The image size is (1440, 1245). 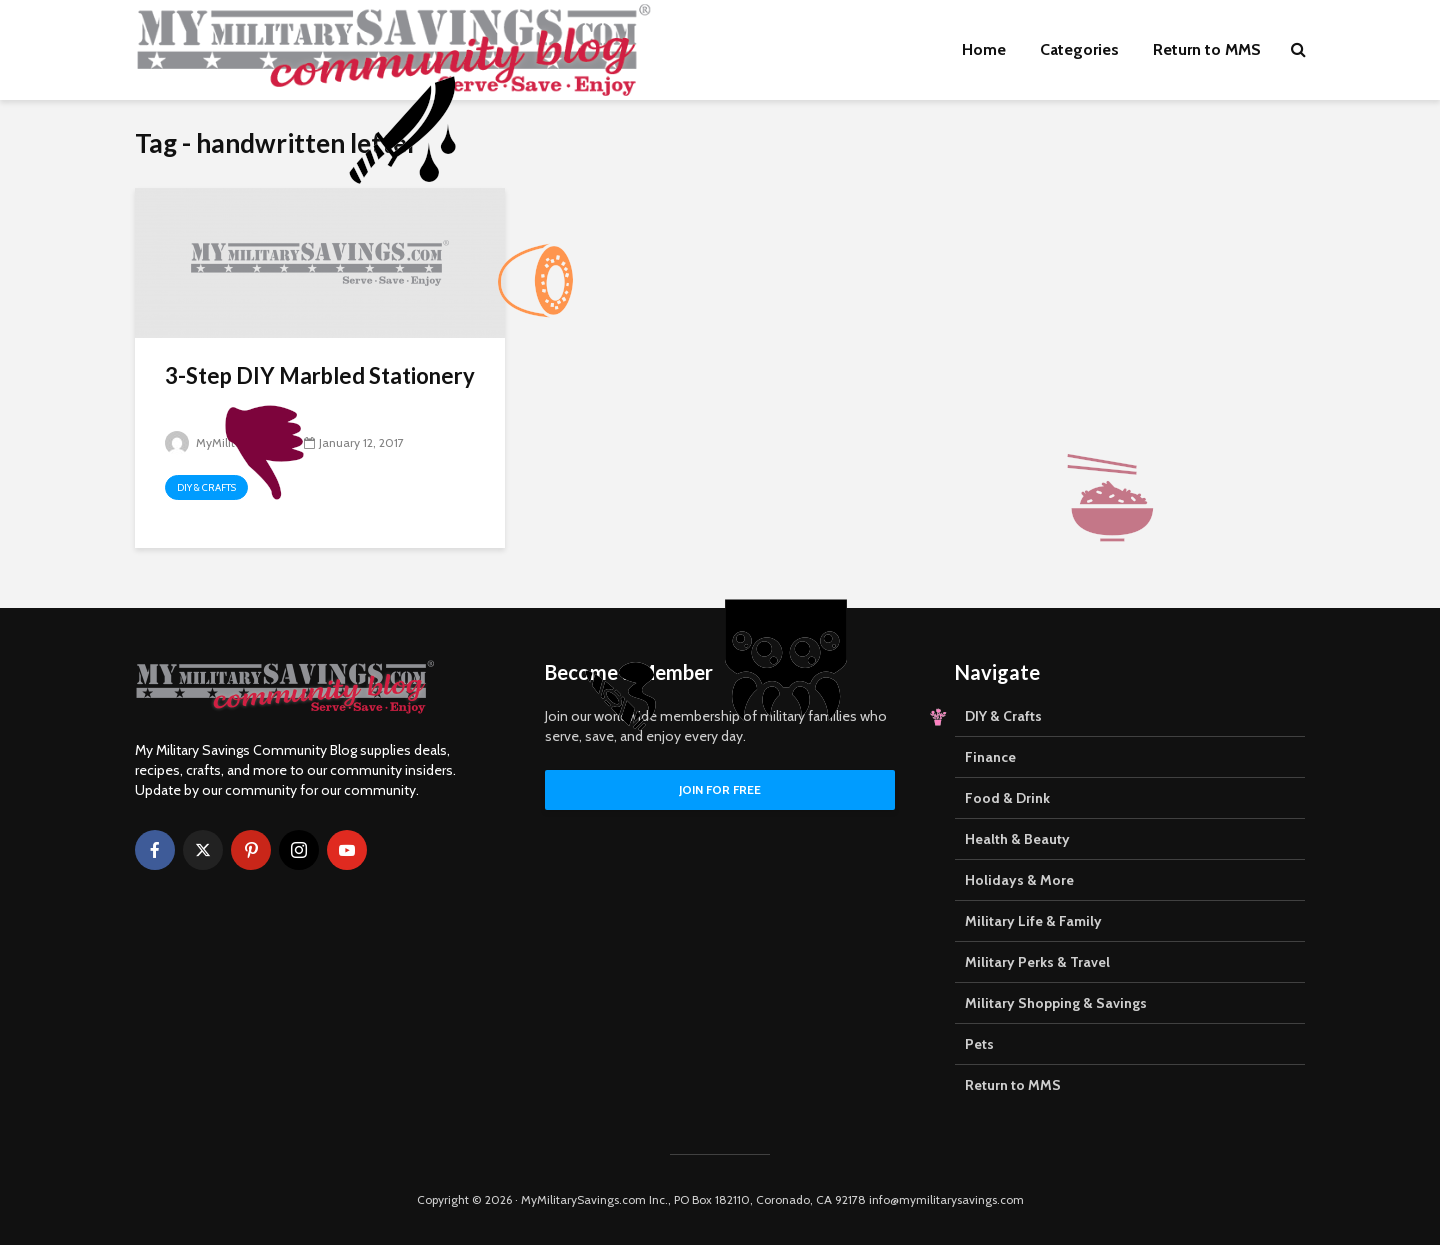 I want to click on melee weapon item in game inventory, so click(x=402, y=129).